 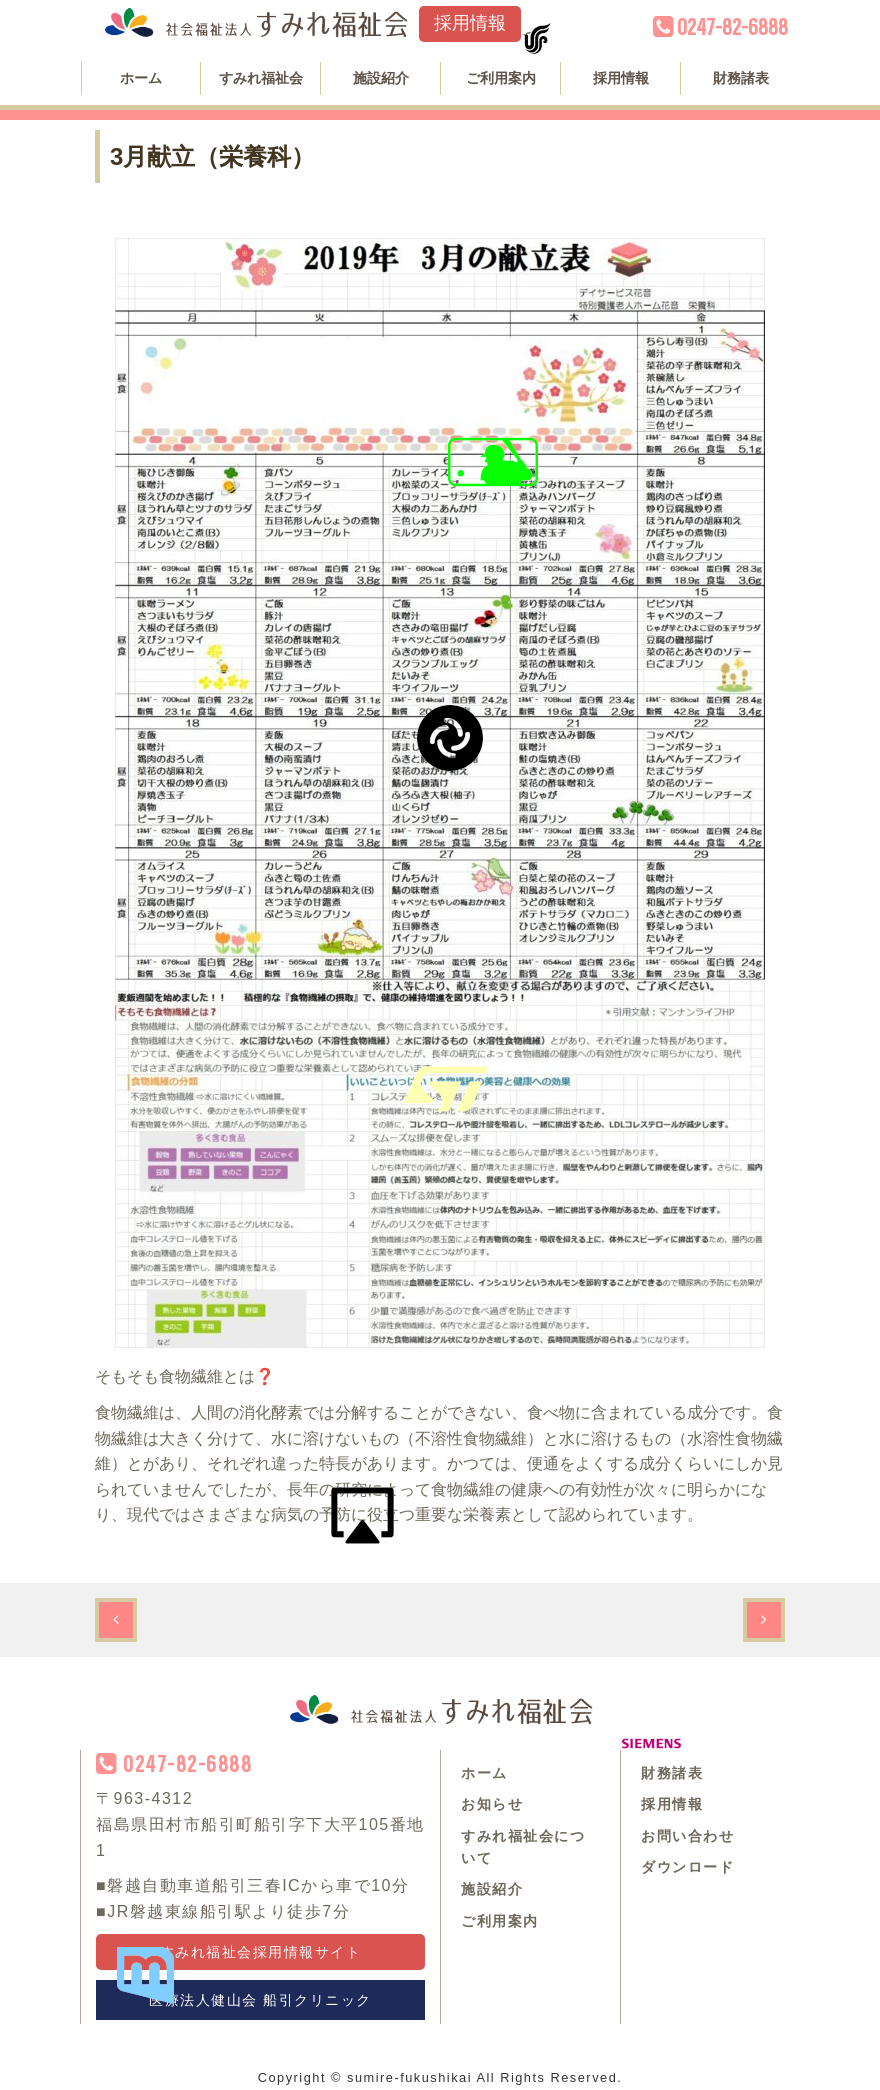 I want to click on open Element messaging app, so click(x=450, y=738).